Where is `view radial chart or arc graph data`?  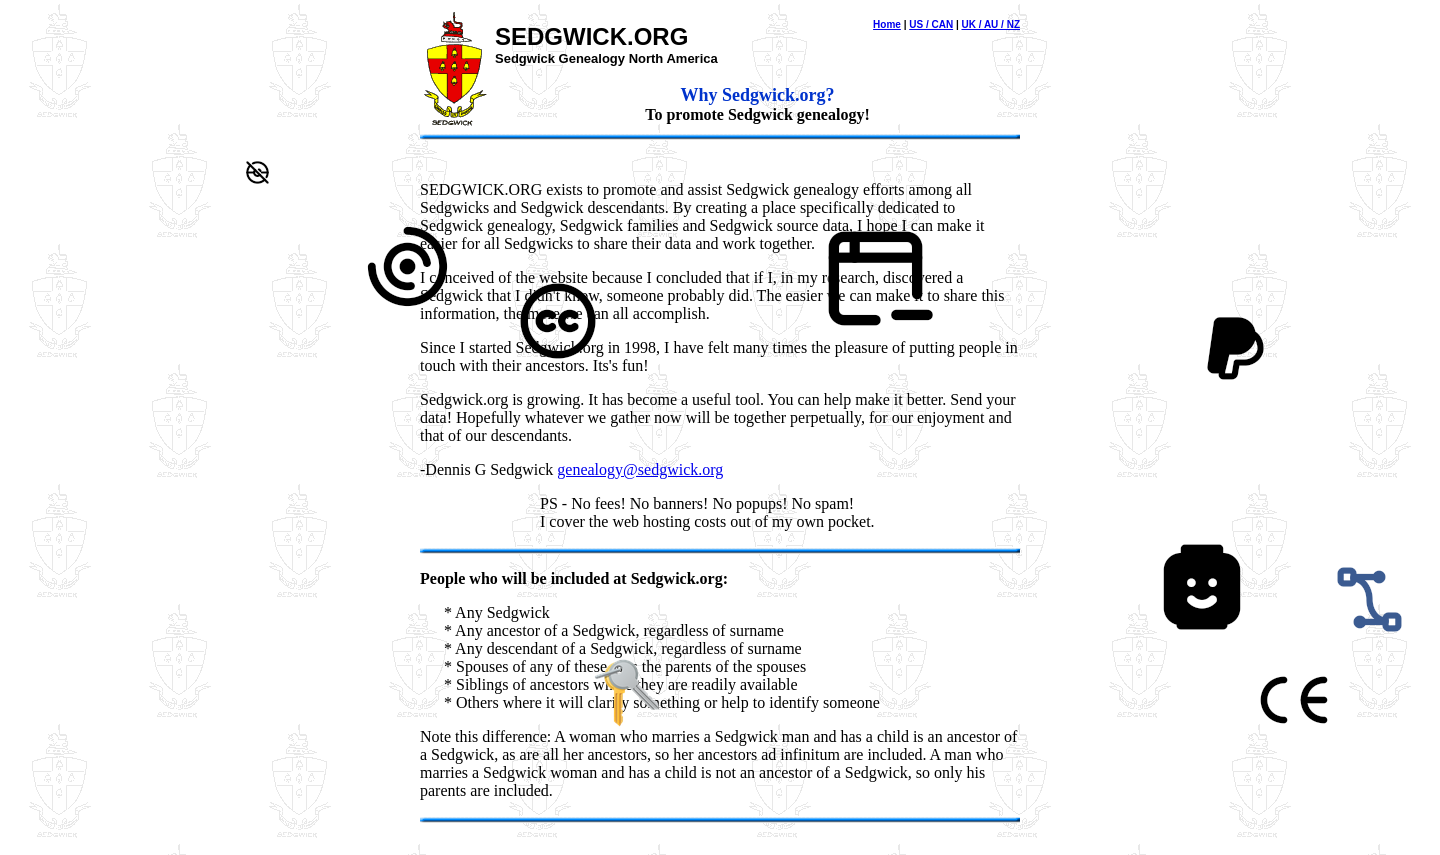 view radial chart or arc graph data is located at coordinates (407, 266).